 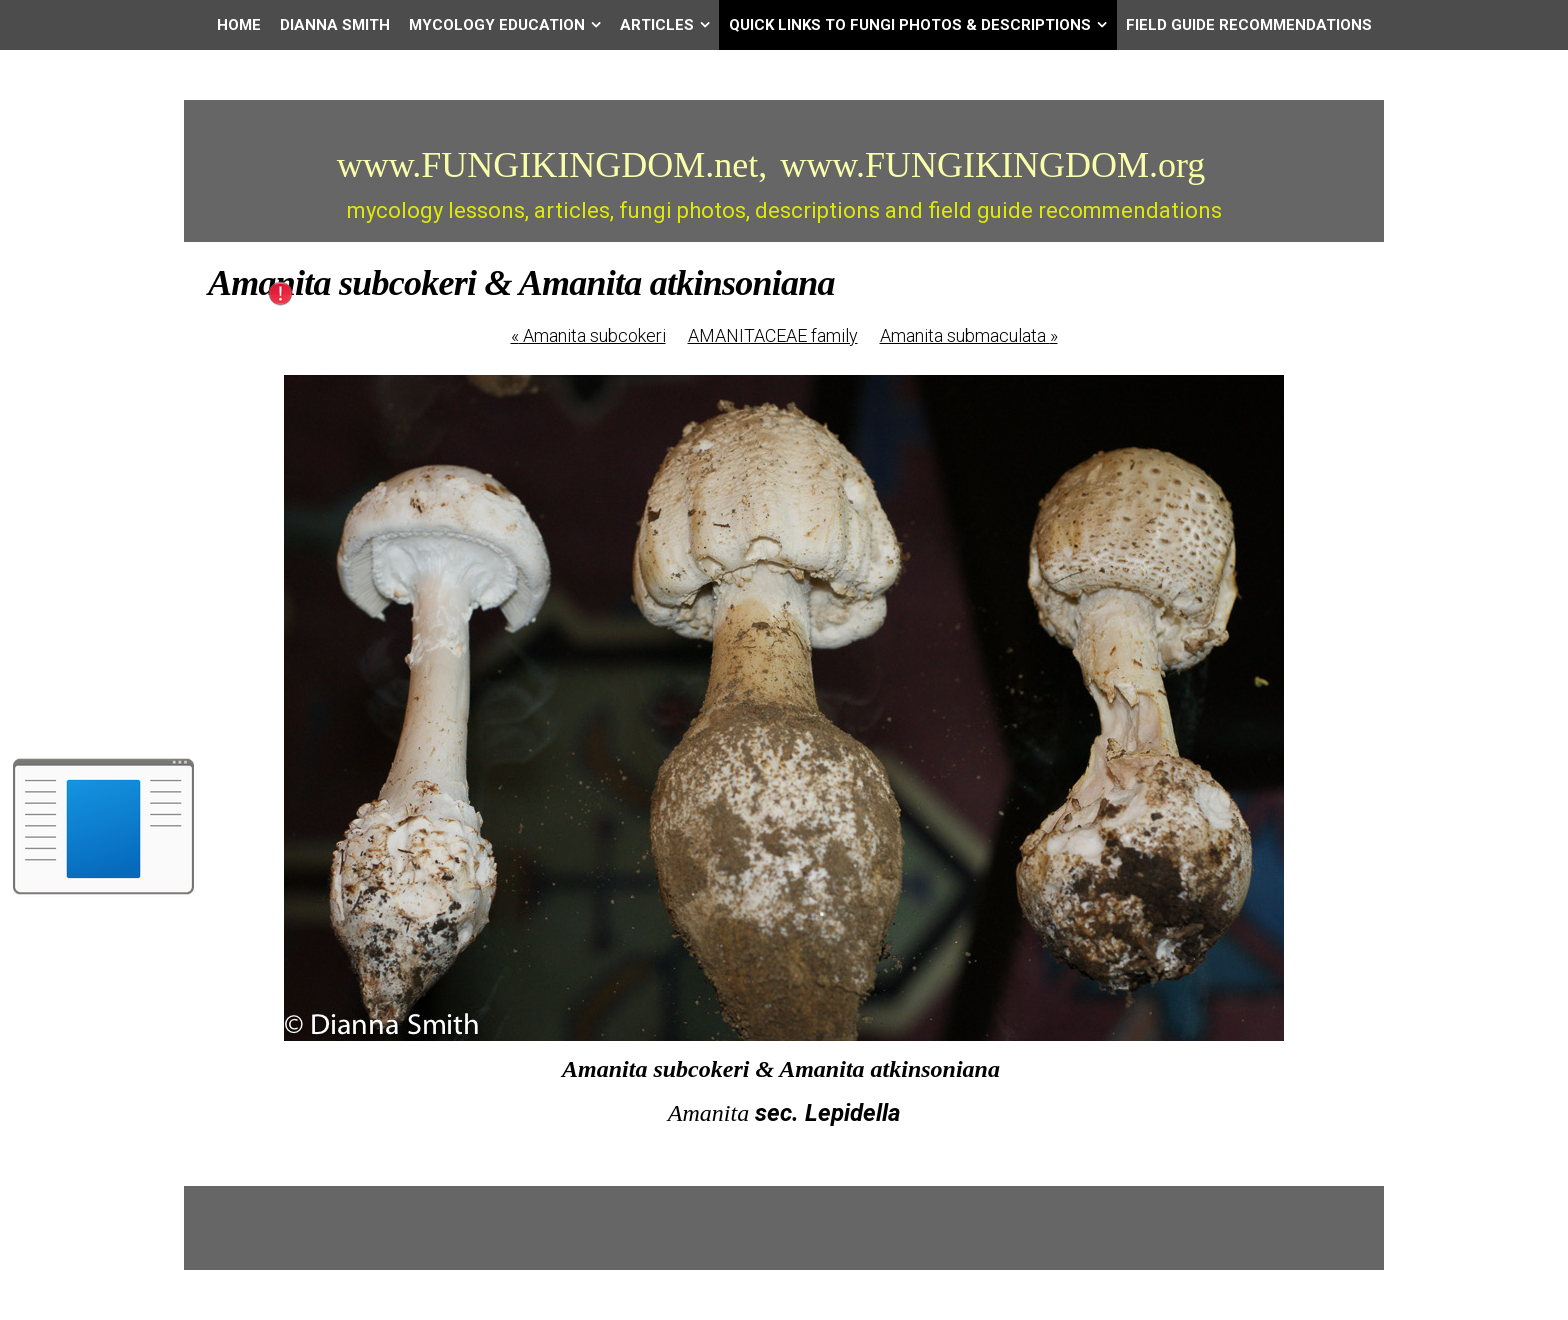 I want to click on open a program or application window, so click(x=103, y=826).